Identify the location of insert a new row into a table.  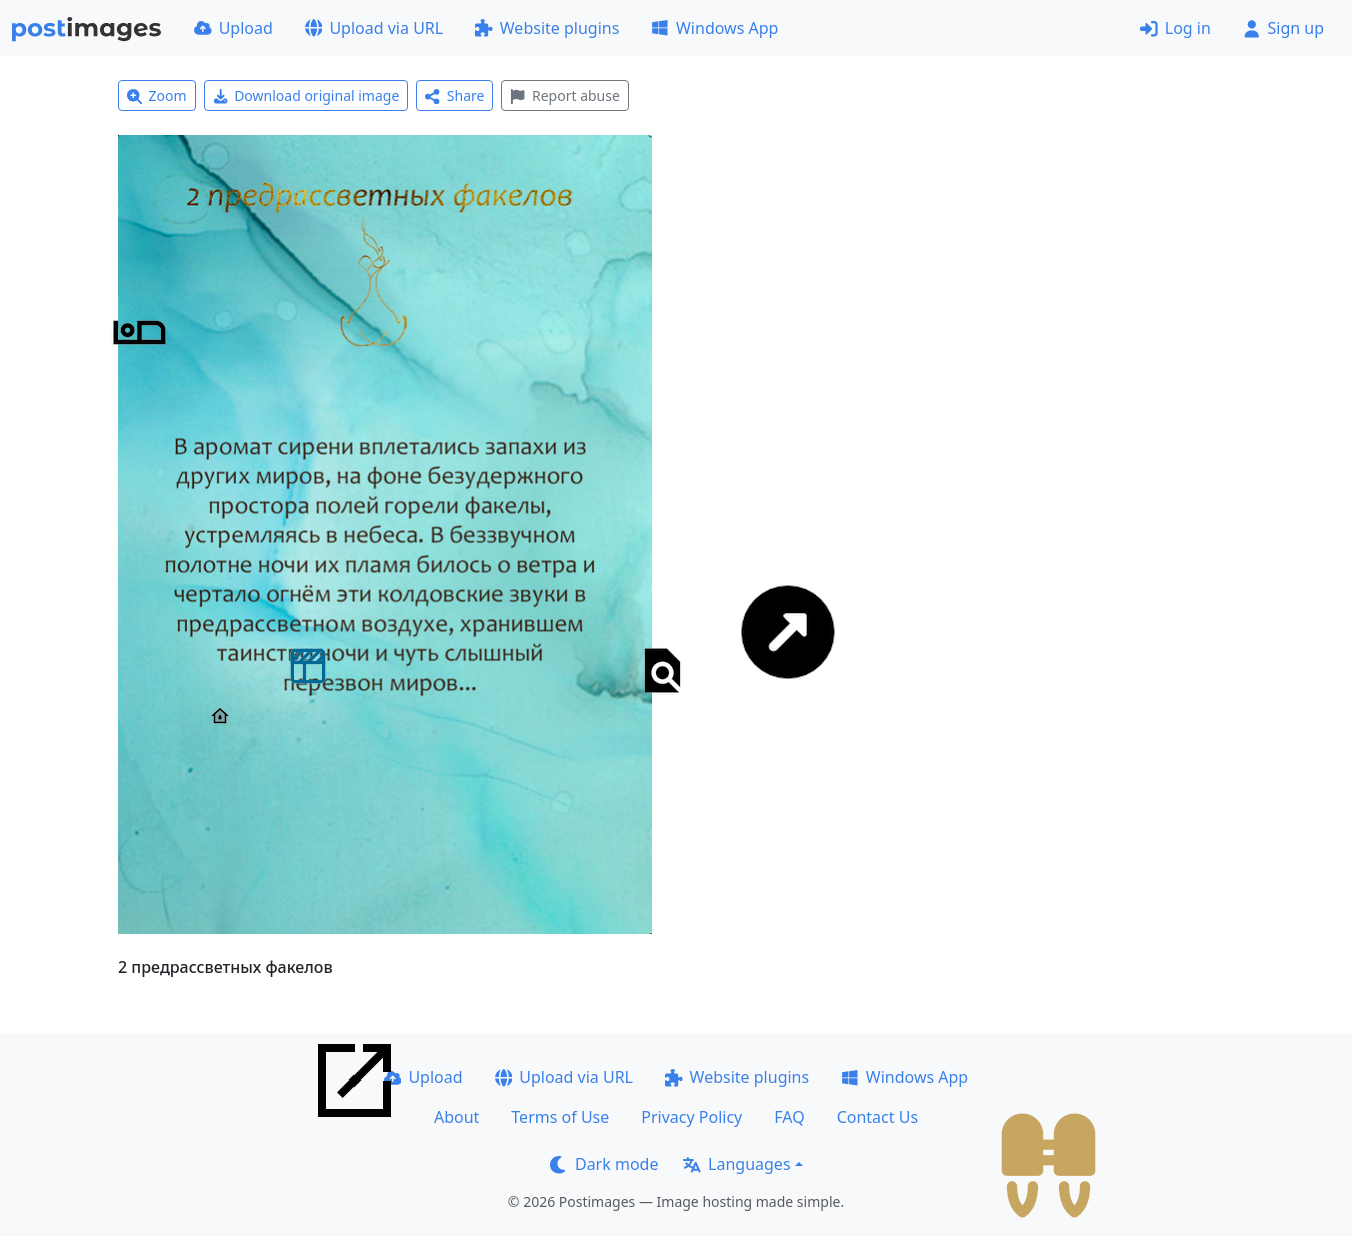
(308, 666).